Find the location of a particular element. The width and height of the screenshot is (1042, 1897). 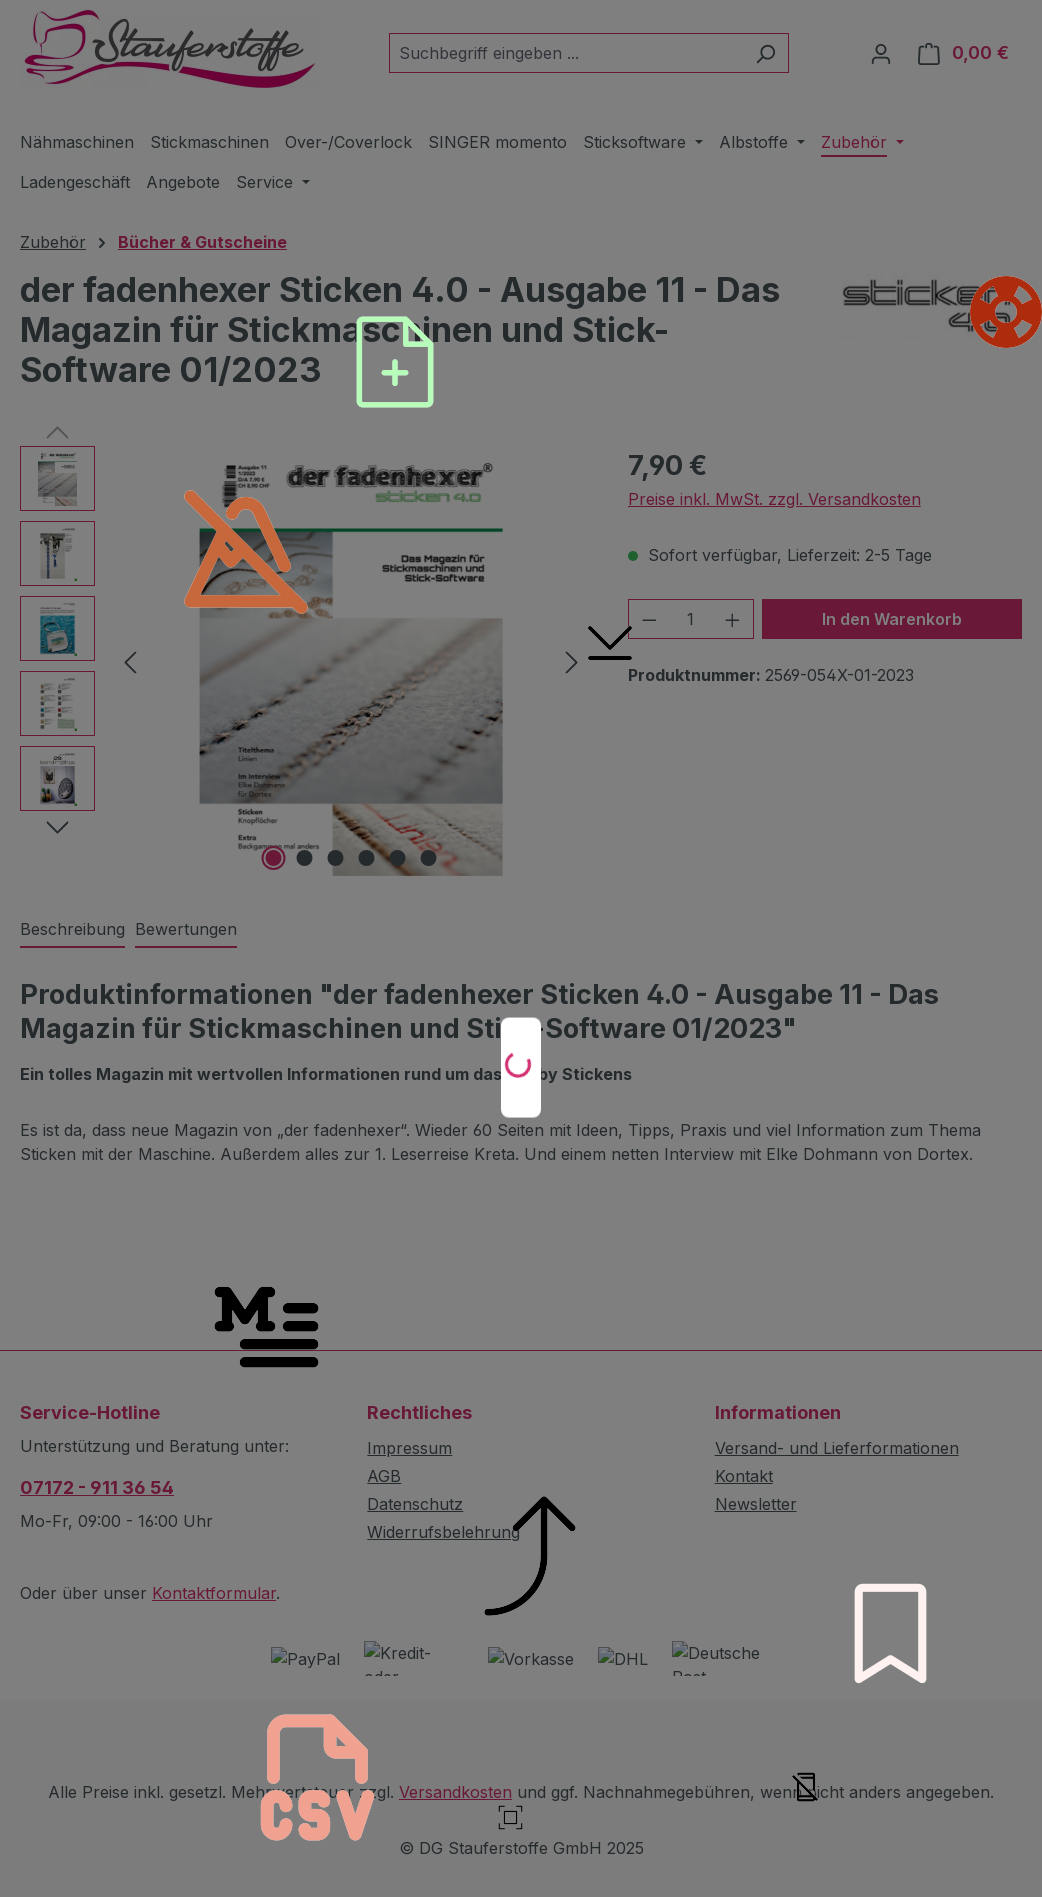

go back and up in navigation is located at coordinates (530, 1556).